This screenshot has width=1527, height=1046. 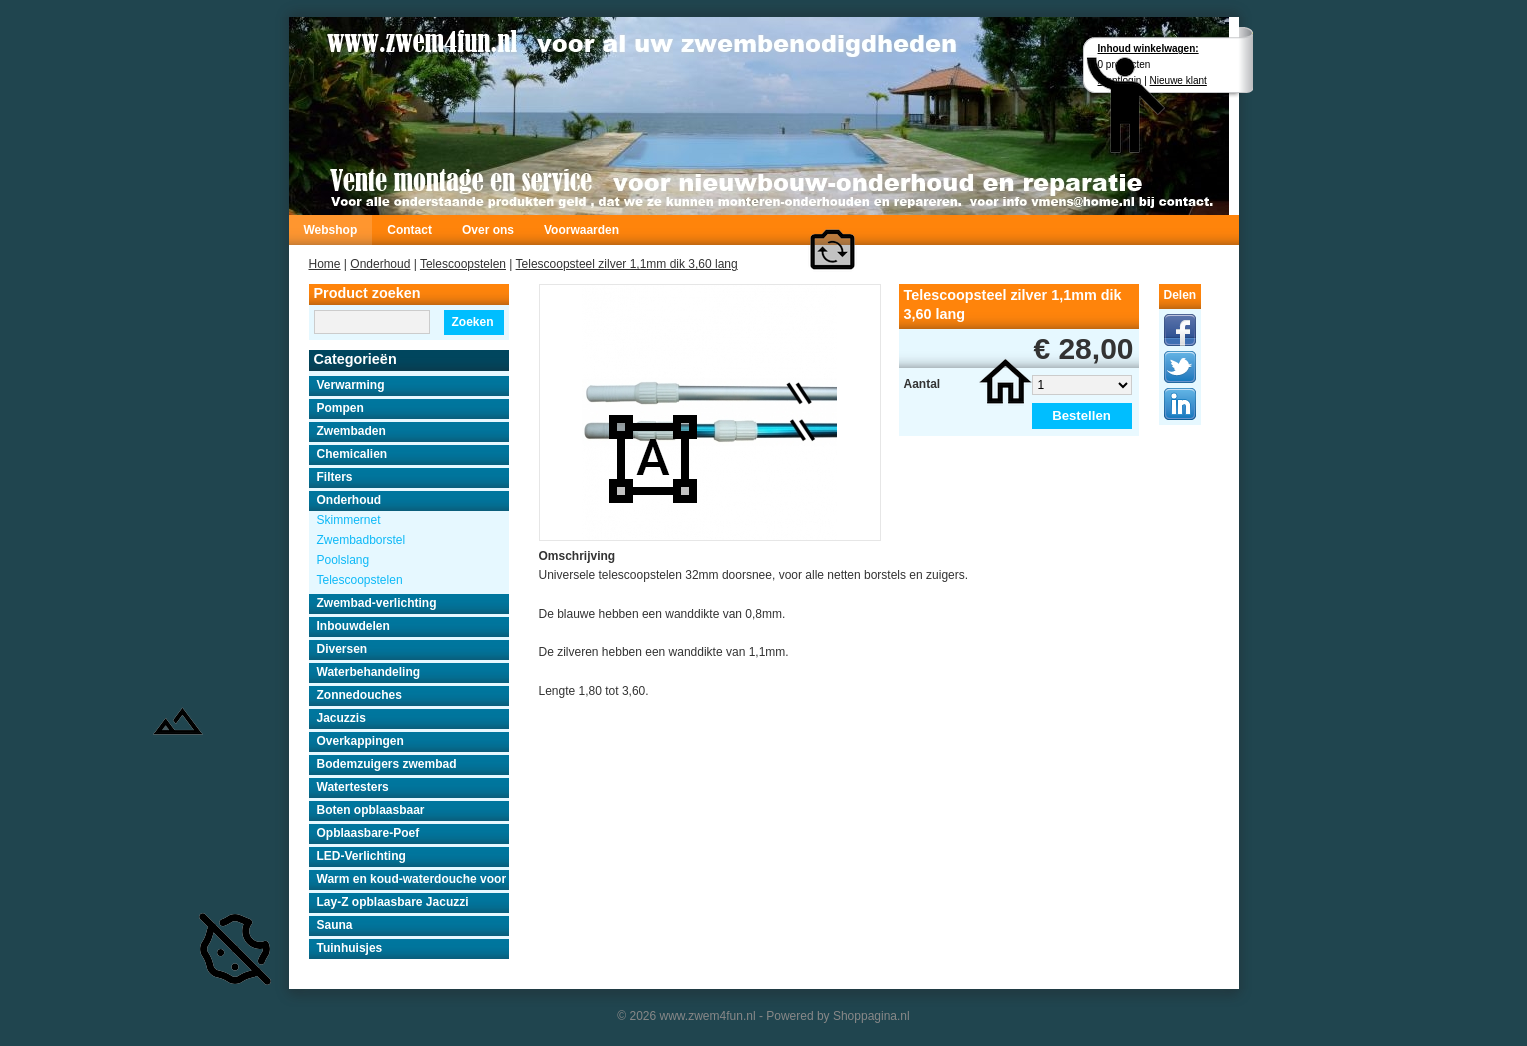 What do you see at coordinates (178, 721) in the screenshot?
I see `filter photos by landscape or mountain scenes` at bounding box center [178, 721].